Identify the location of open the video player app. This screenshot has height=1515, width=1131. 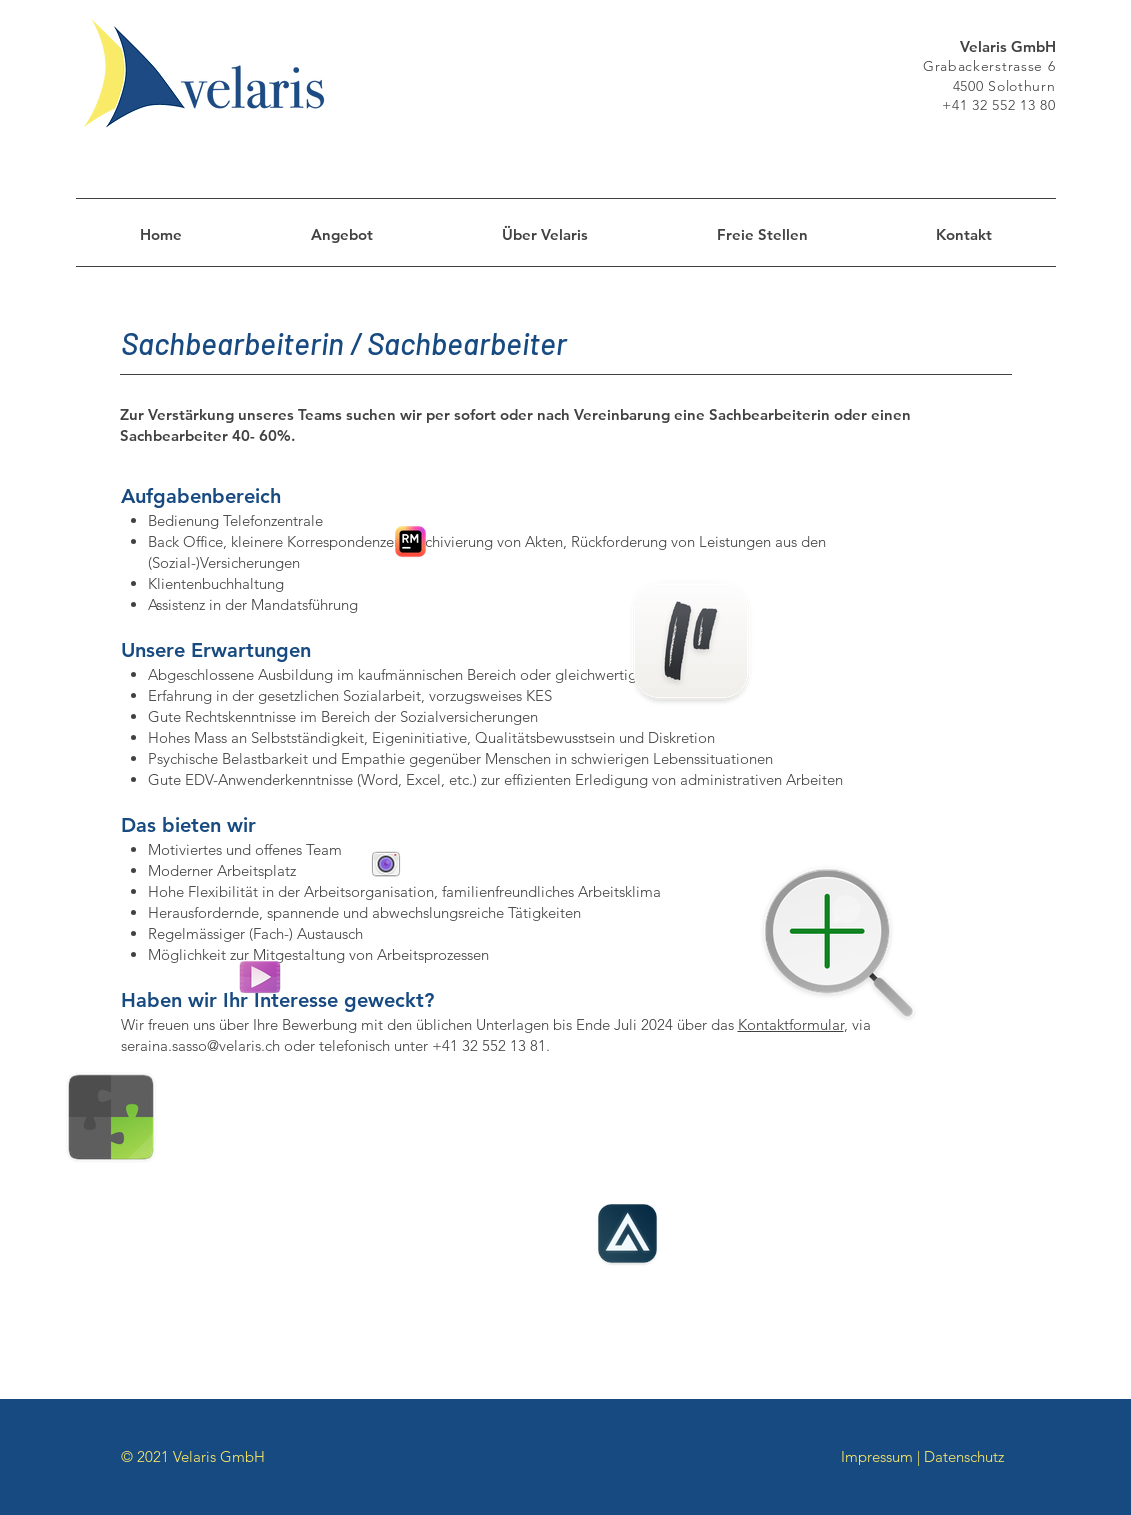
(260, 977).